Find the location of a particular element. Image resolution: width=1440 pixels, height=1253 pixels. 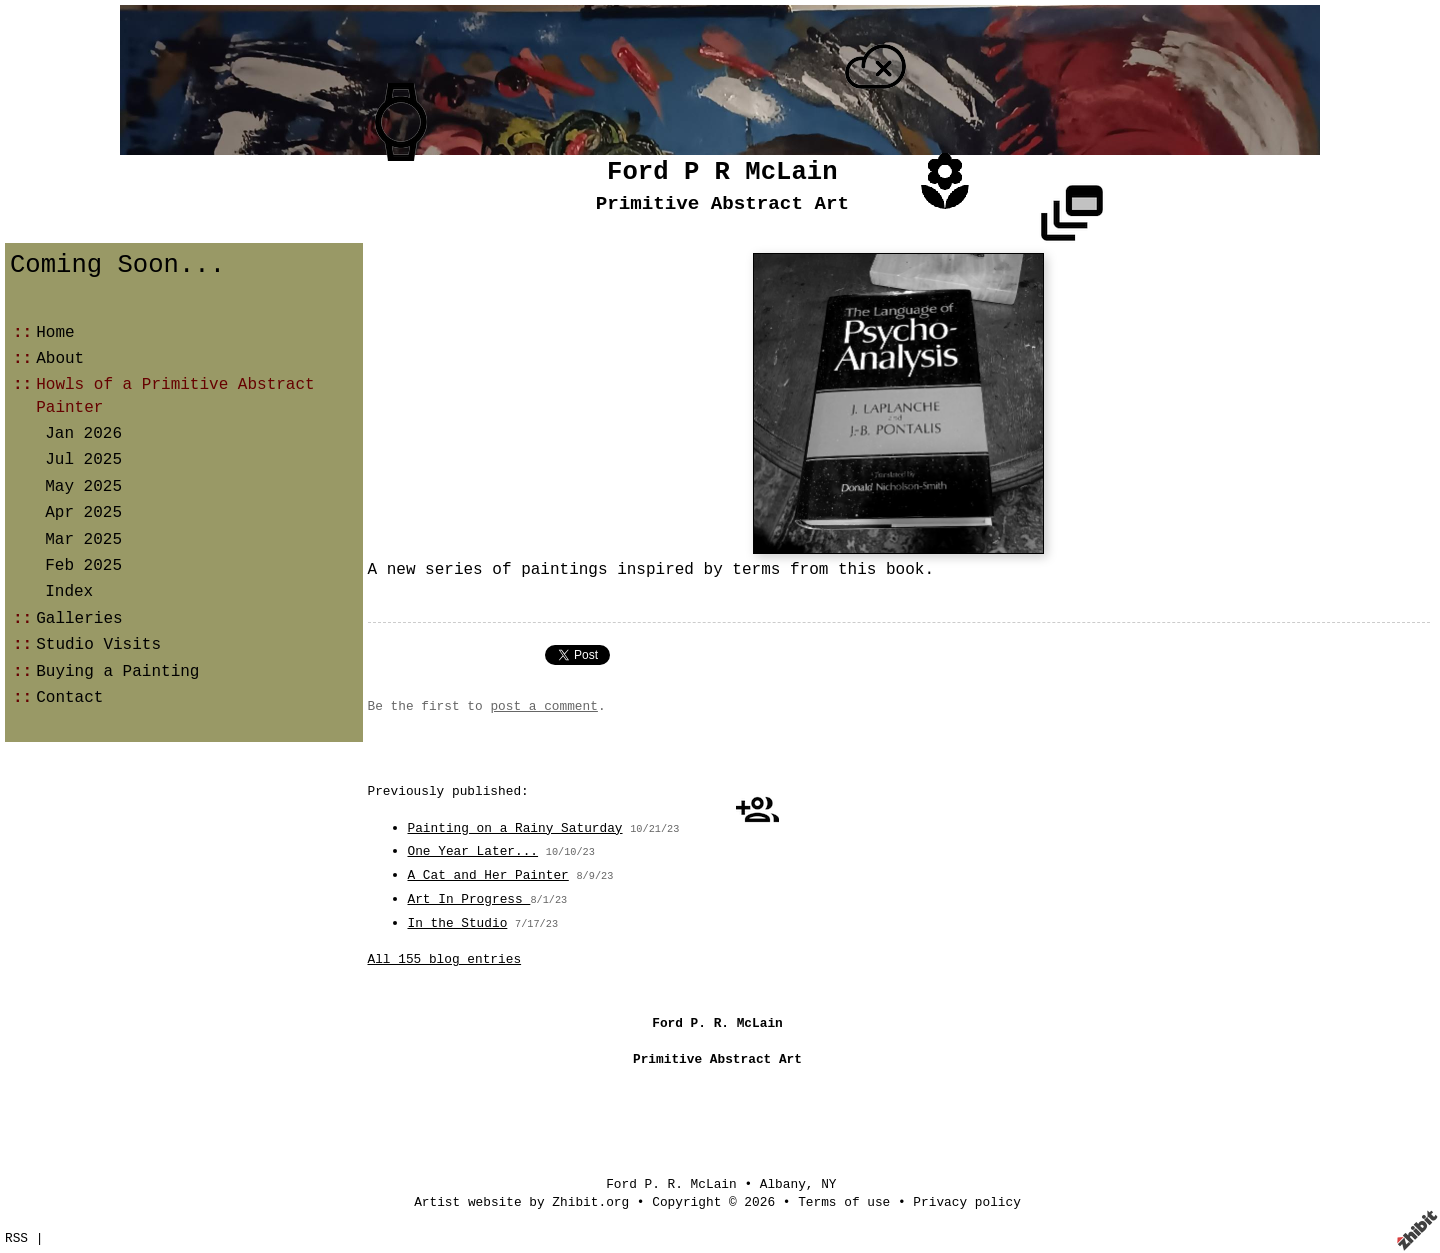

disconnect from cloud storage is located at coordinates (875, 66).